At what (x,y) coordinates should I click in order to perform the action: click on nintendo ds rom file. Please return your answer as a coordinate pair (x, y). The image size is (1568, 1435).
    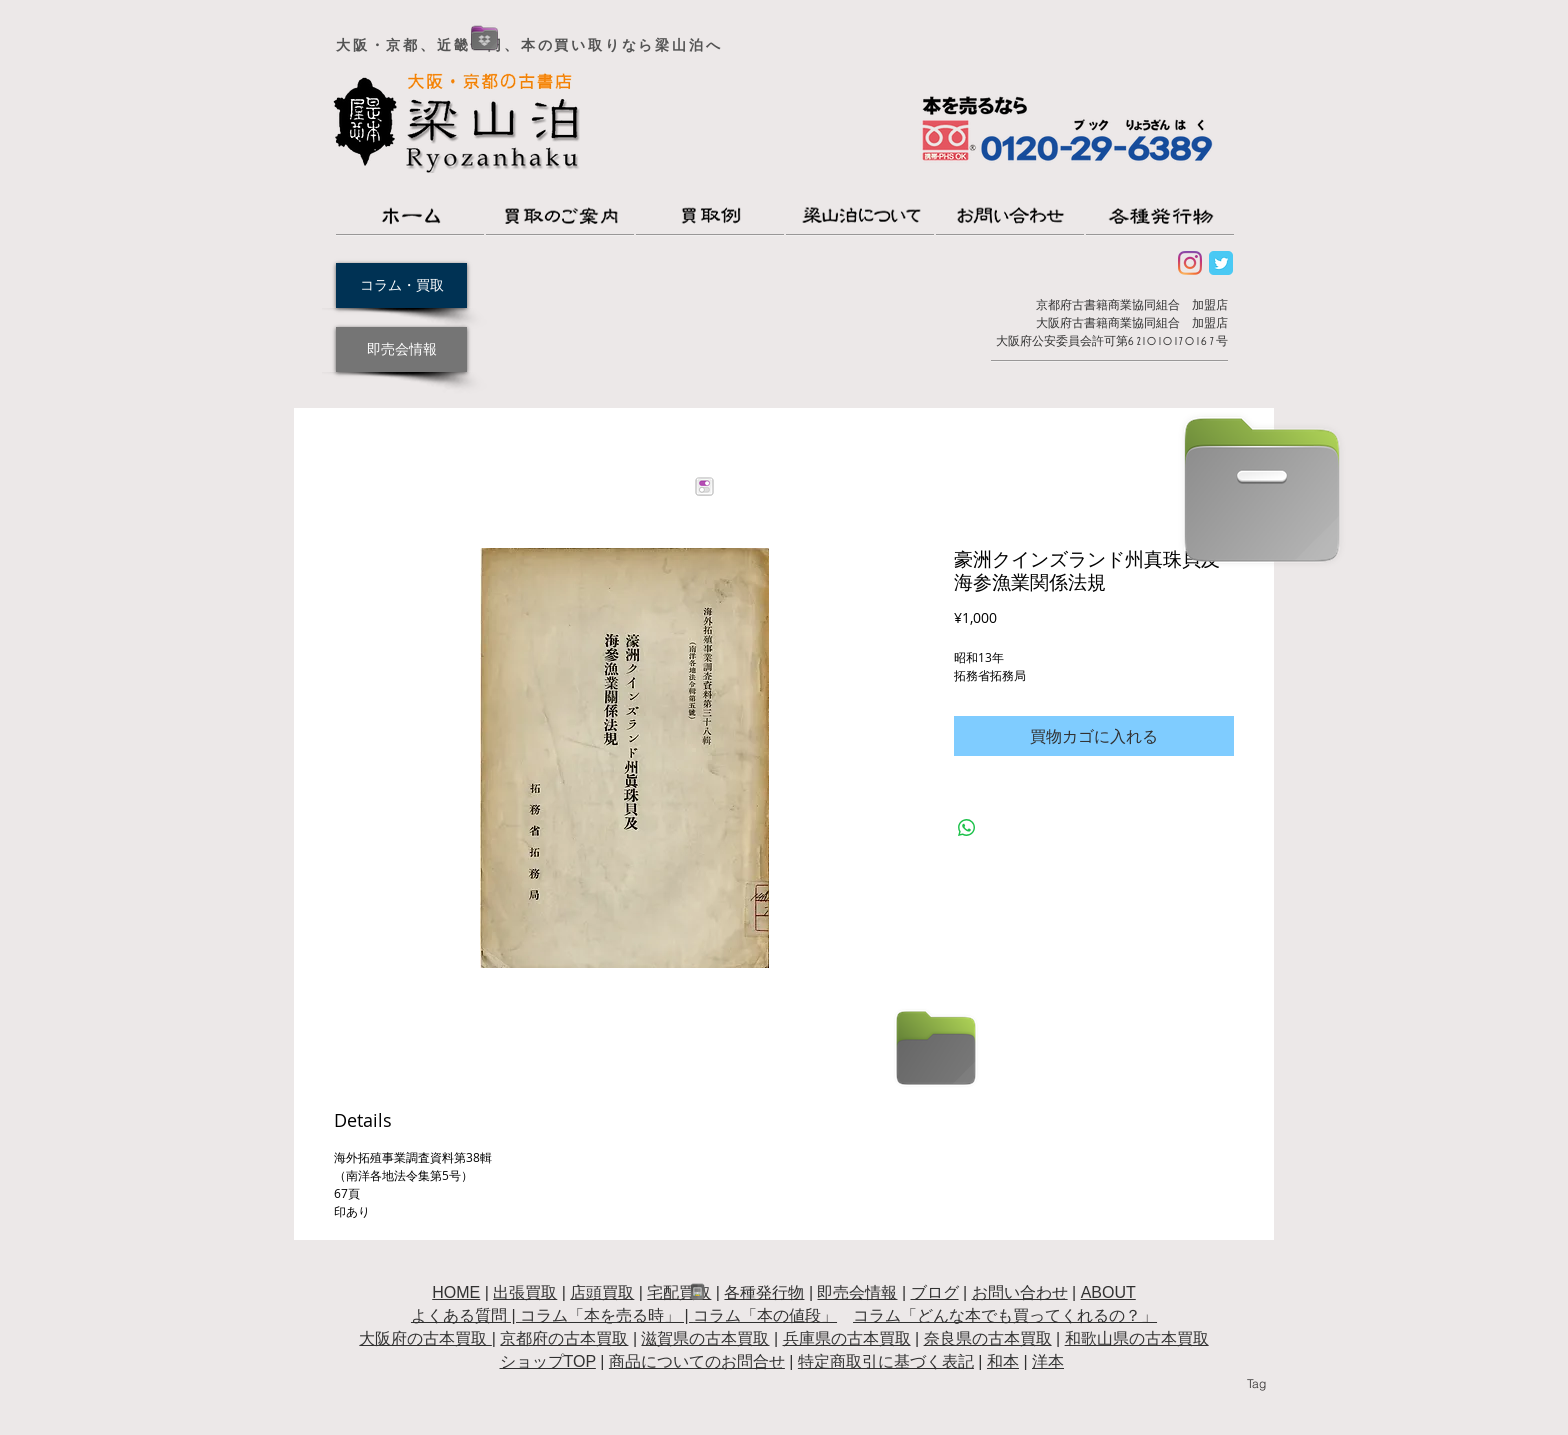
    Looking at the image, I should click on (697, 1291).